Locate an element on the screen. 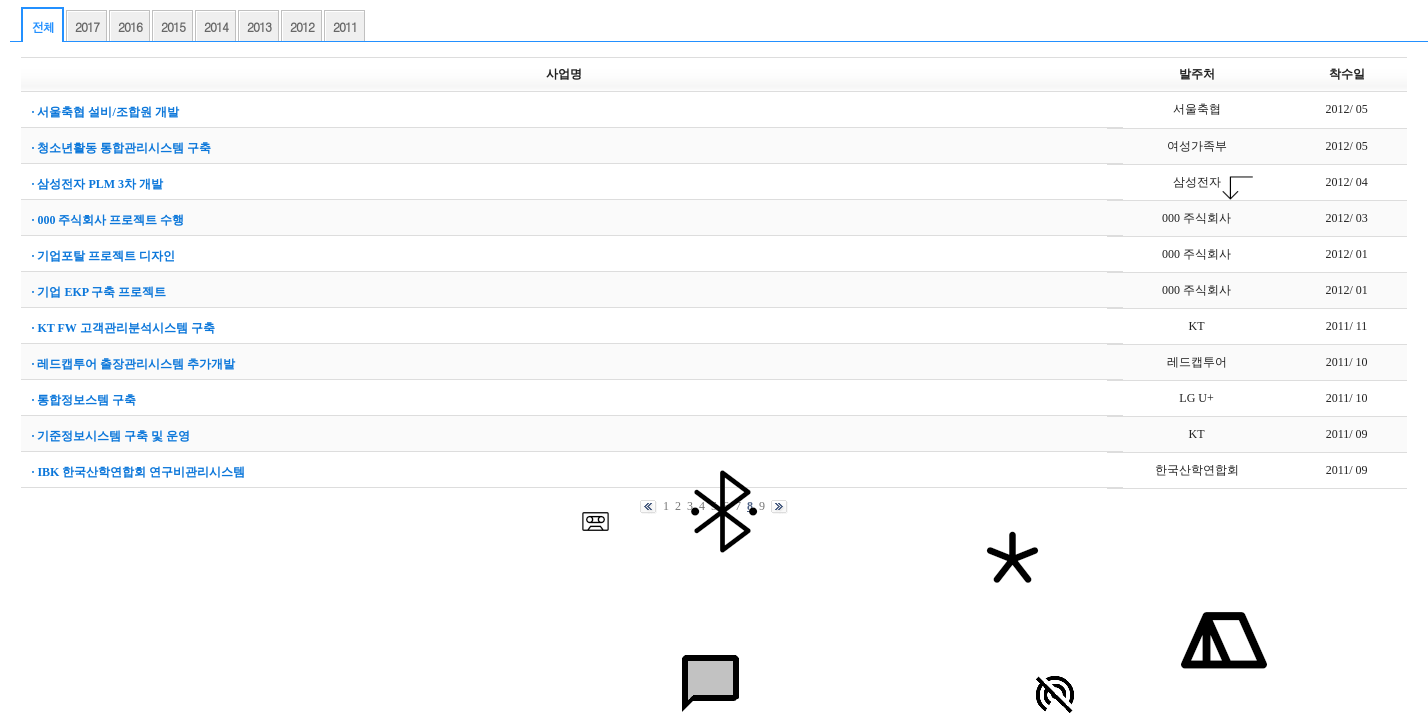  access audio recordings or voice memos is located at coordinates (595, 521).